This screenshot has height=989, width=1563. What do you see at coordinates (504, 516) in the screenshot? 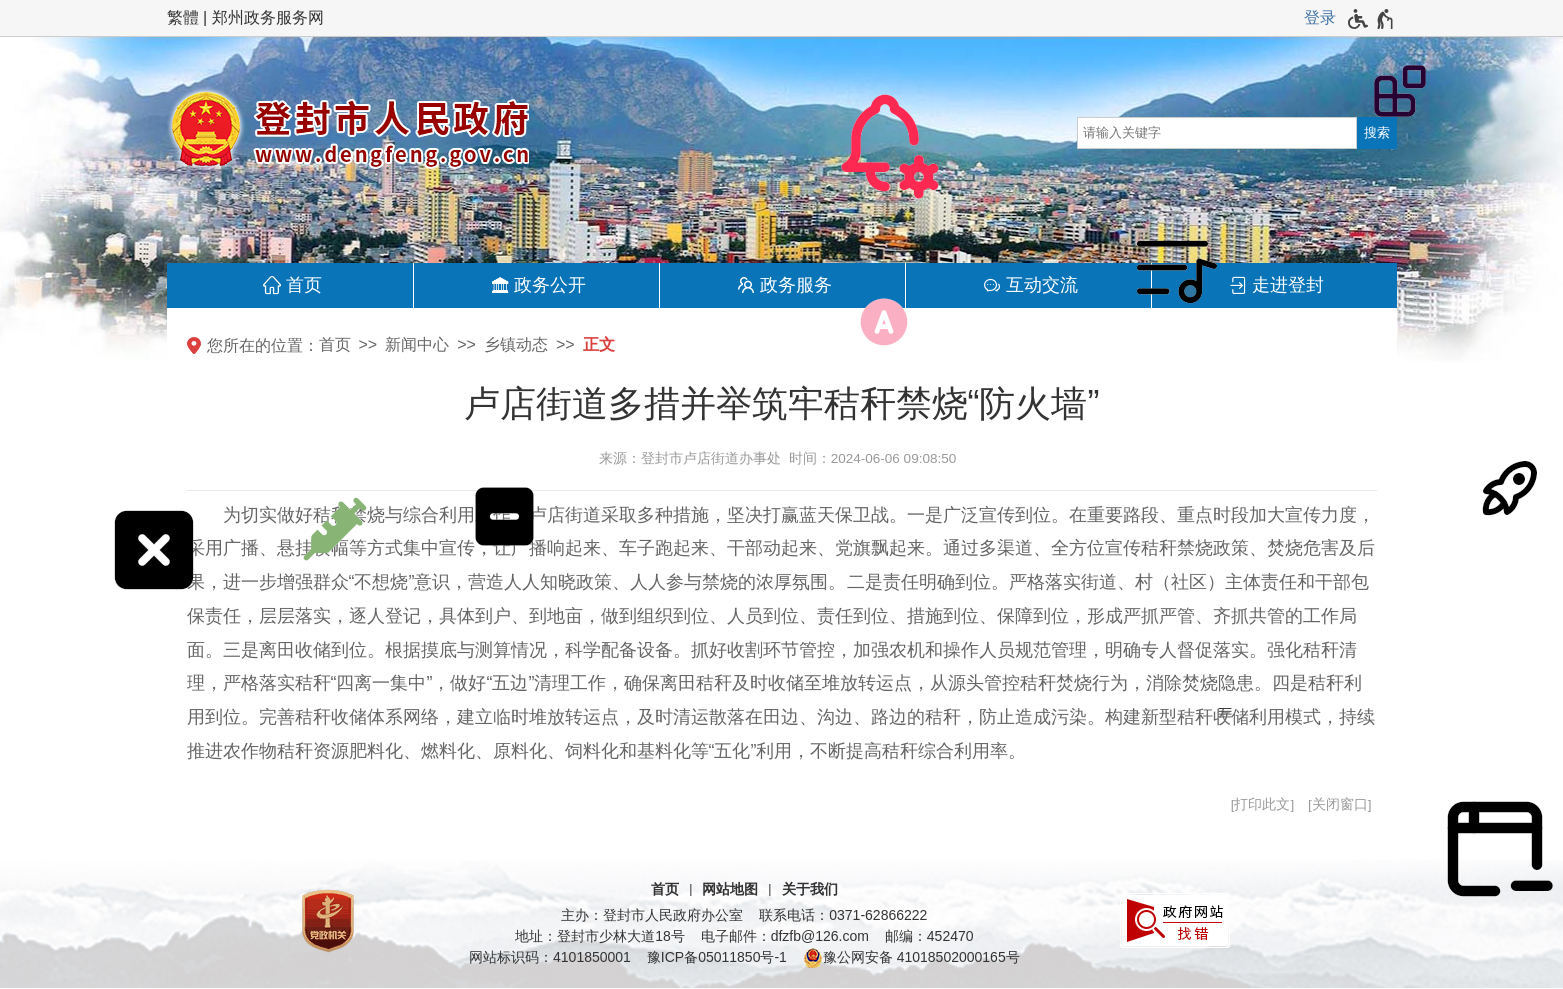
I see `collapse or minimize a section` at bounding box center [504, 516].